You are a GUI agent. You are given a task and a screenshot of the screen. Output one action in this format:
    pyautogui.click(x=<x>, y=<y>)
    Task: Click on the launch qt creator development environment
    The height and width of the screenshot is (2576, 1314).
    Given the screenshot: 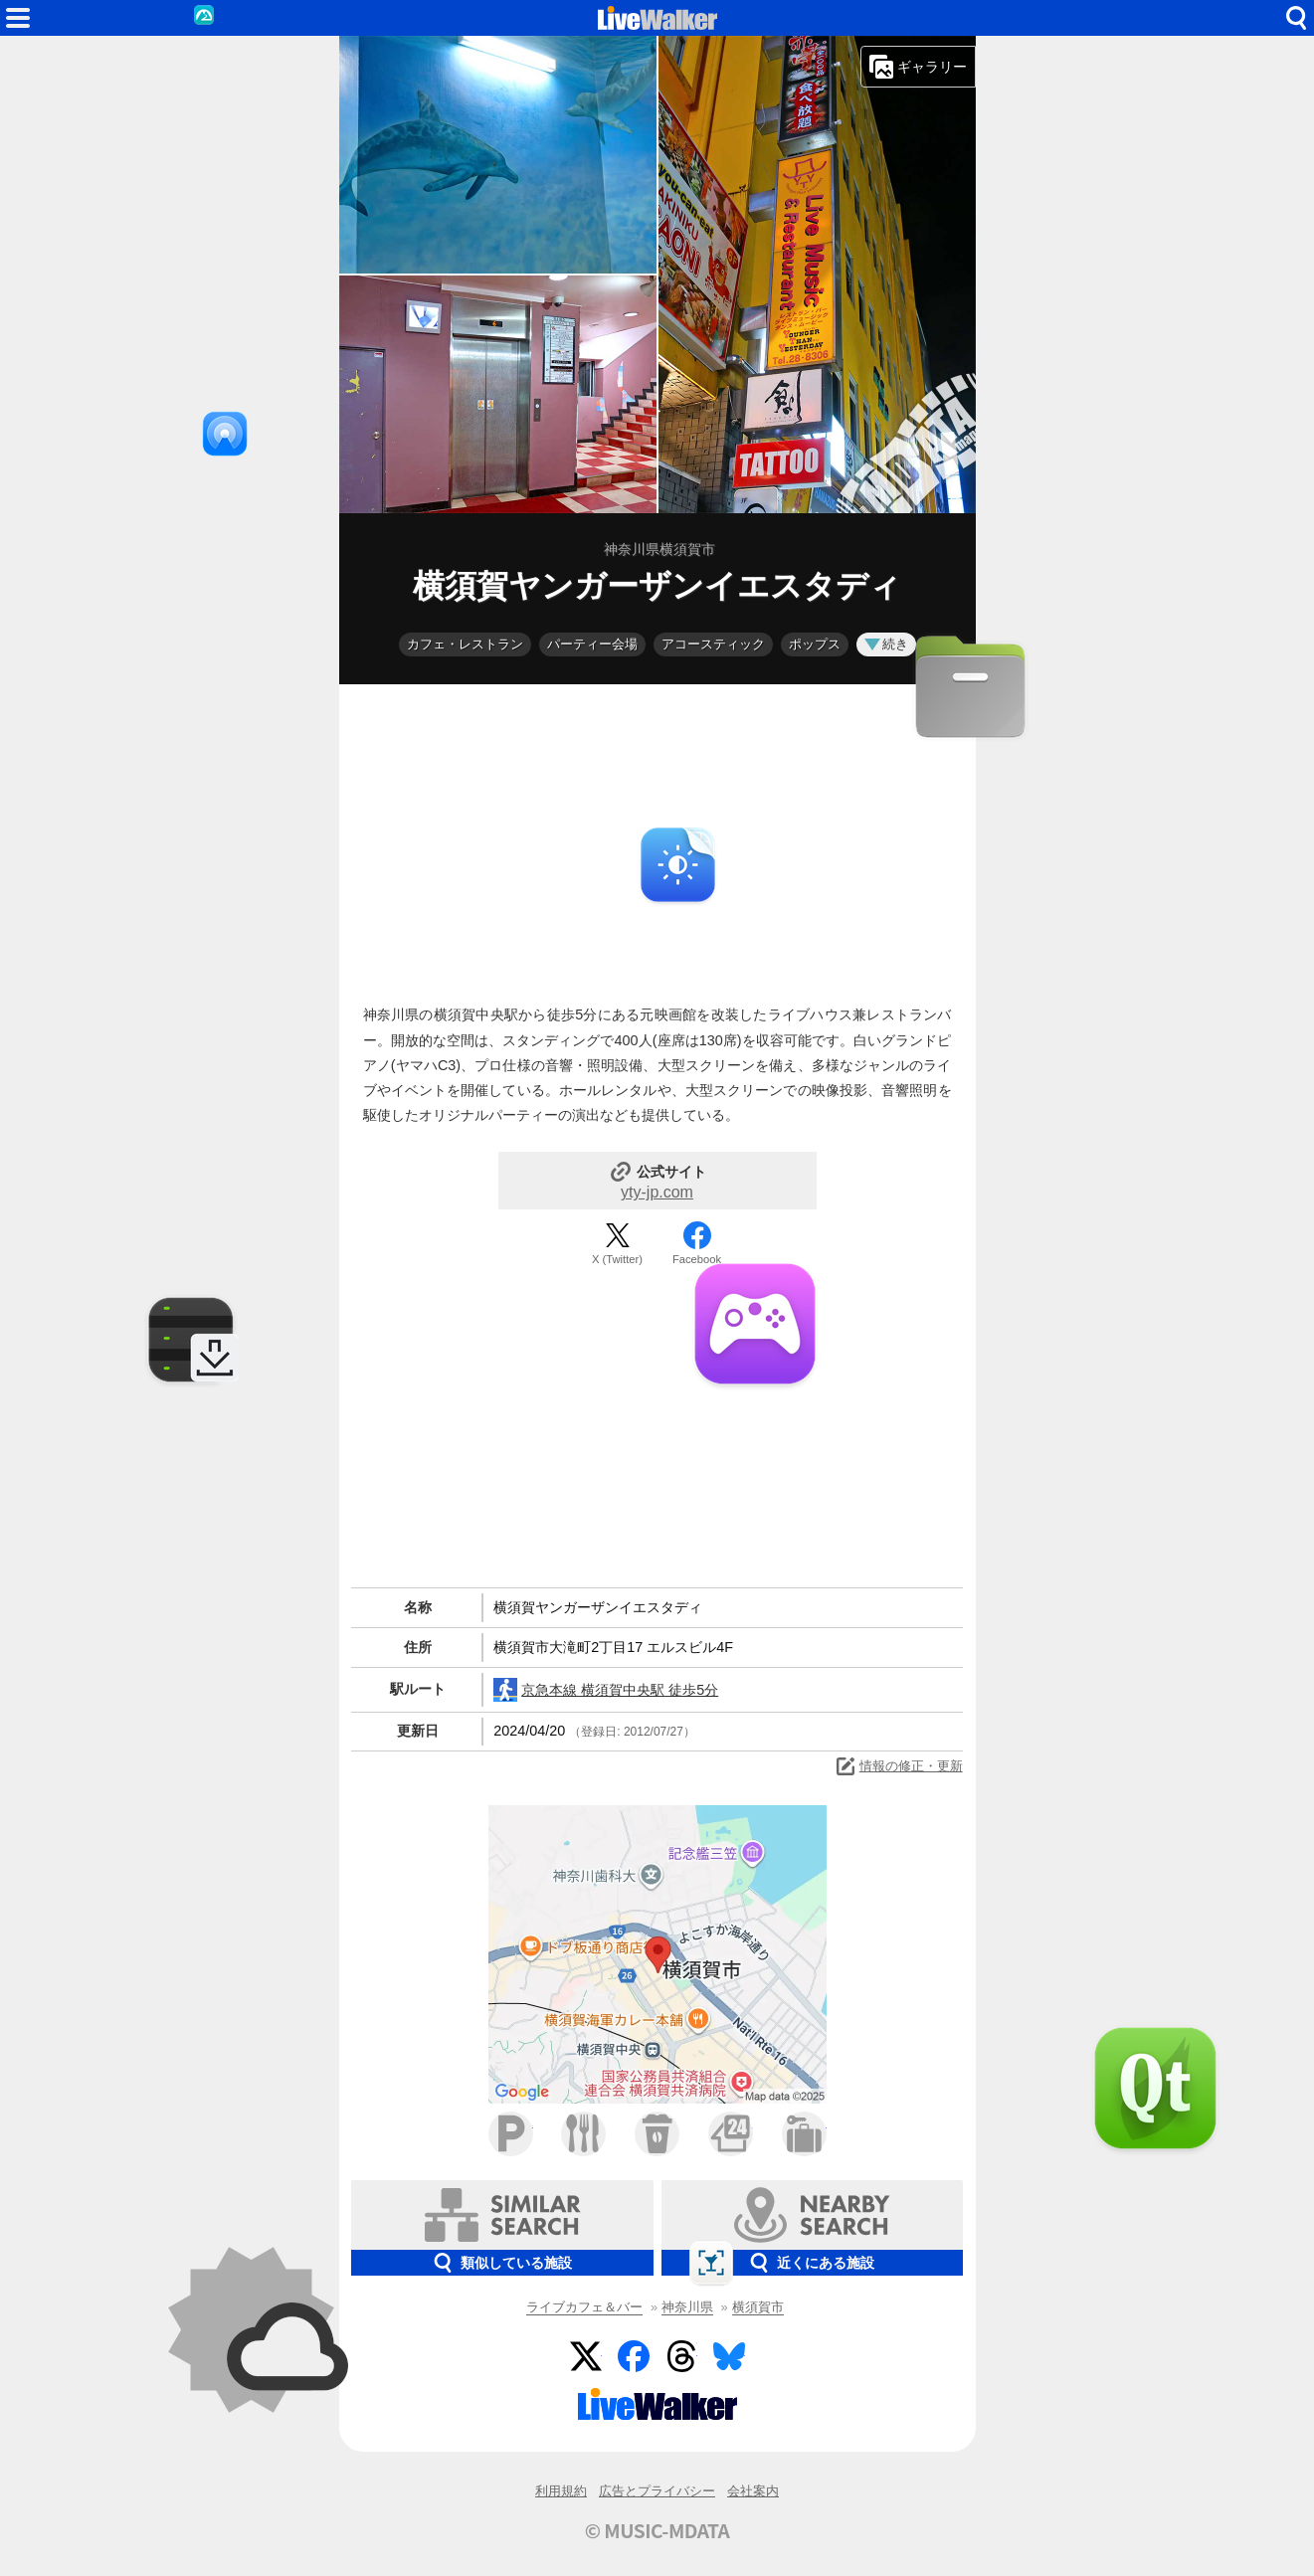 What is the action you would take?
    pyautogui.click(x=1155, y=2088)
    